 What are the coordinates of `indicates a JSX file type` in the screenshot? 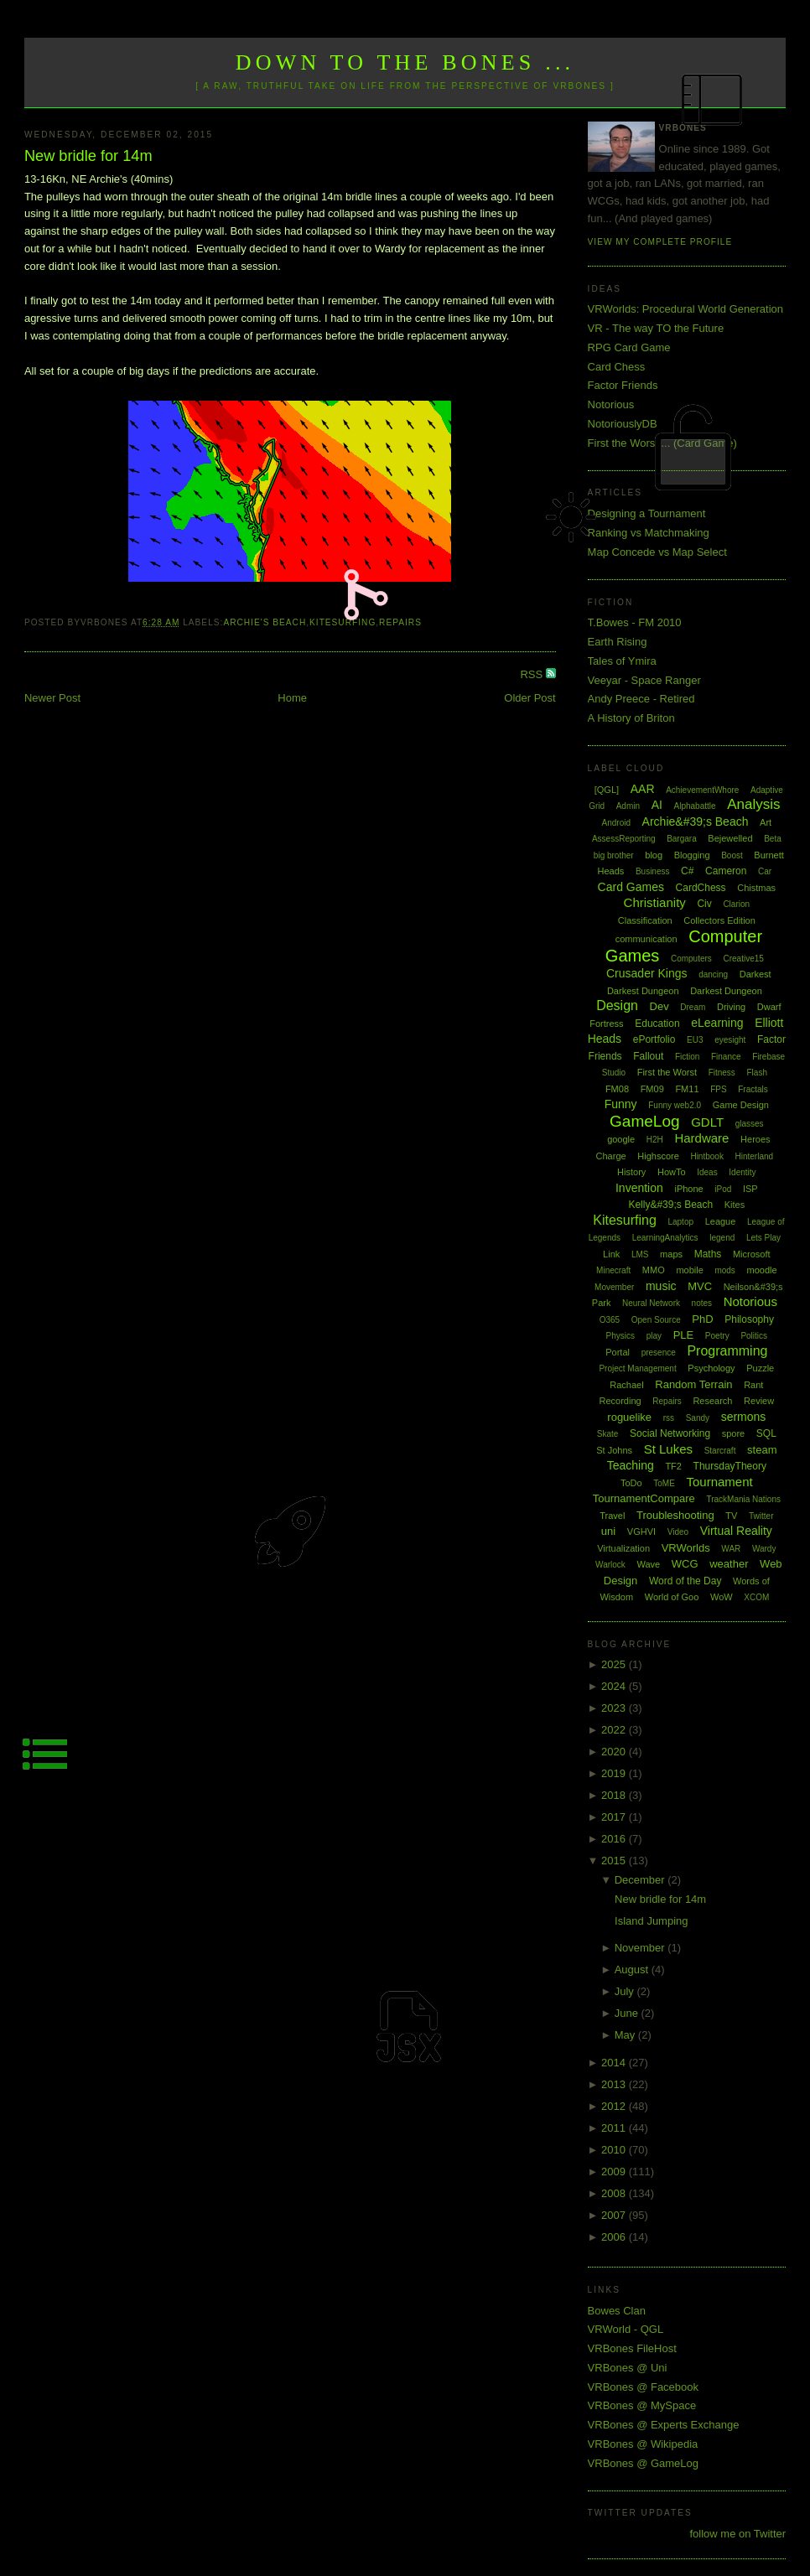 It's located at (408, 2026).